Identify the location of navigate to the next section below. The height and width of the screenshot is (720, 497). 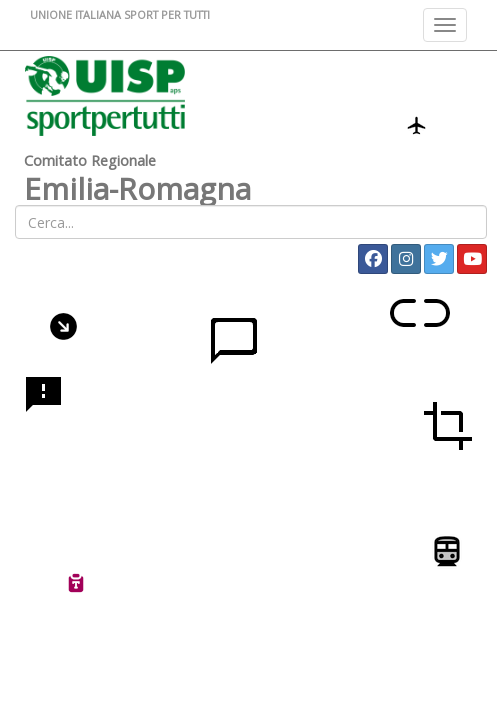
(63, 326).